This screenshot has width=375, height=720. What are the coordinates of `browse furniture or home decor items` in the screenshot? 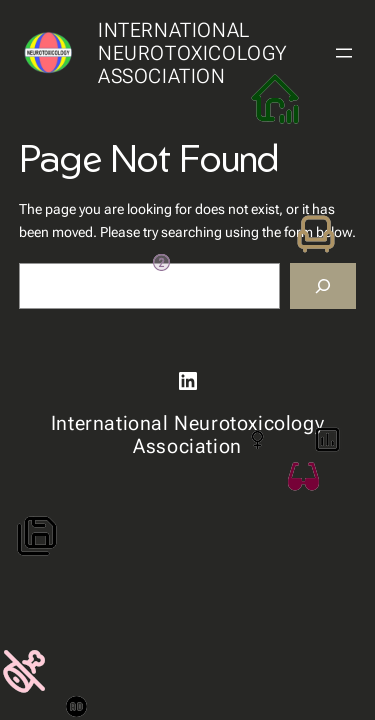 It's located at (316, 234).